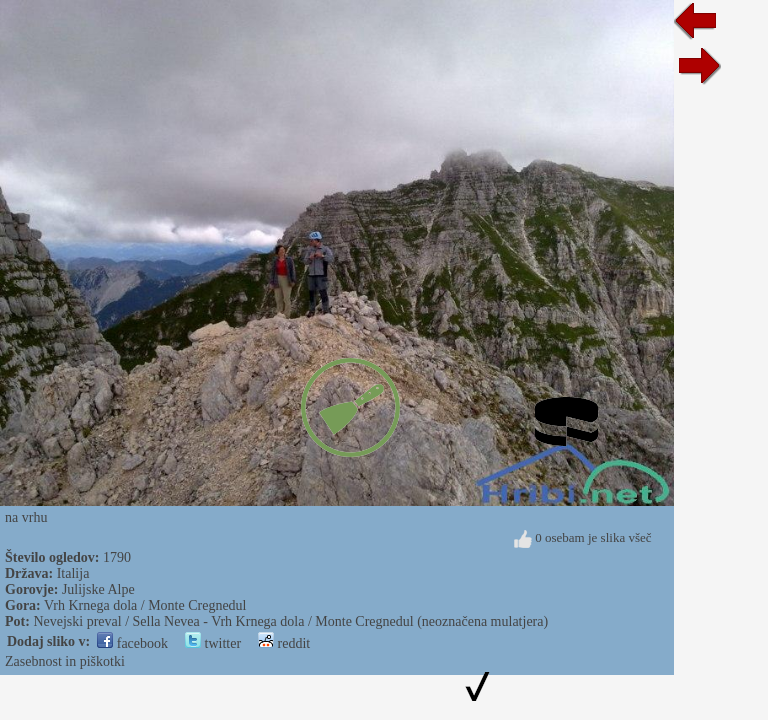 This screenshot has width=768, height=720. Describe the element at coordinates (350, 407) in the screenshot. I see `Scrapy web scraping framework logo` at that location.